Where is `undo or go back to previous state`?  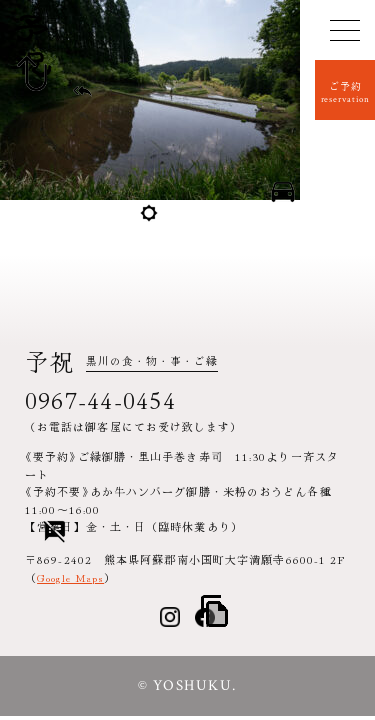 undo or go back to previous state is located at coordinates (33, 73).